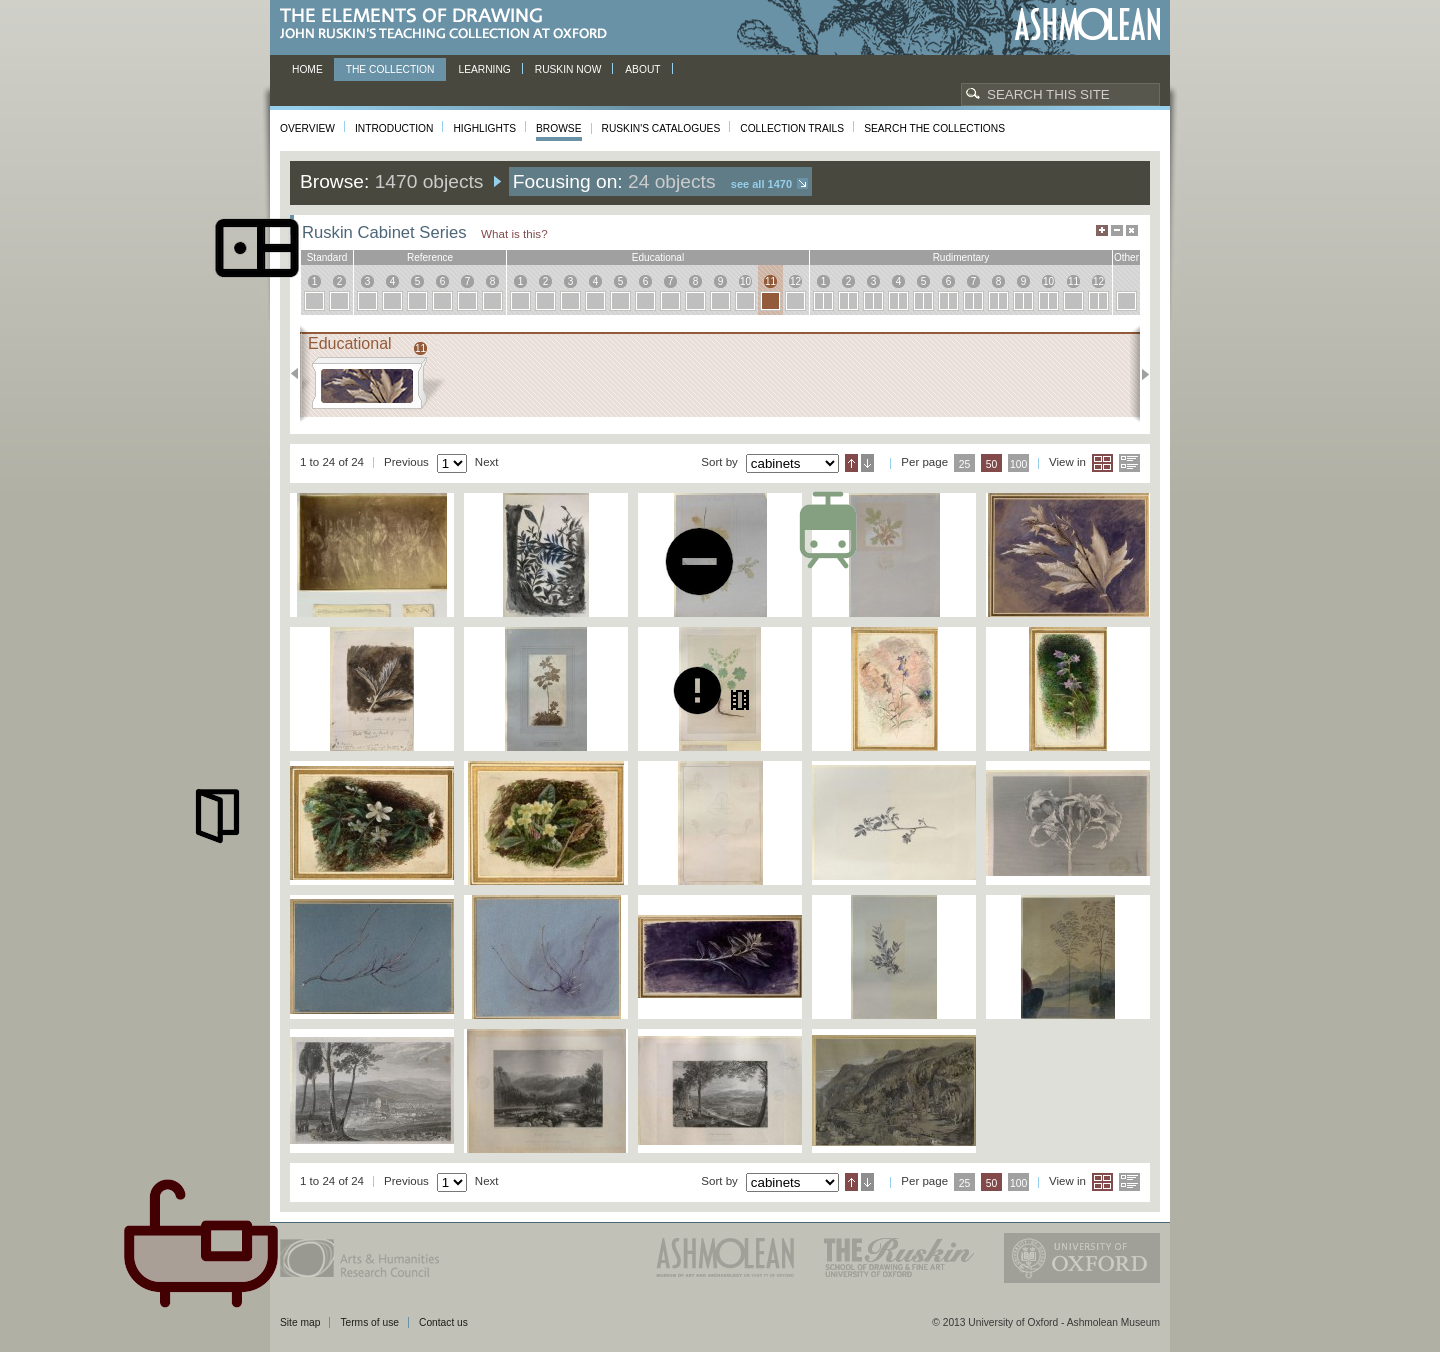 This screenshot has width=1440, height=1352. Describe the element at coordinates (699, 561) in the screenshot. I see `do not disturb mode is enabled` at that location.